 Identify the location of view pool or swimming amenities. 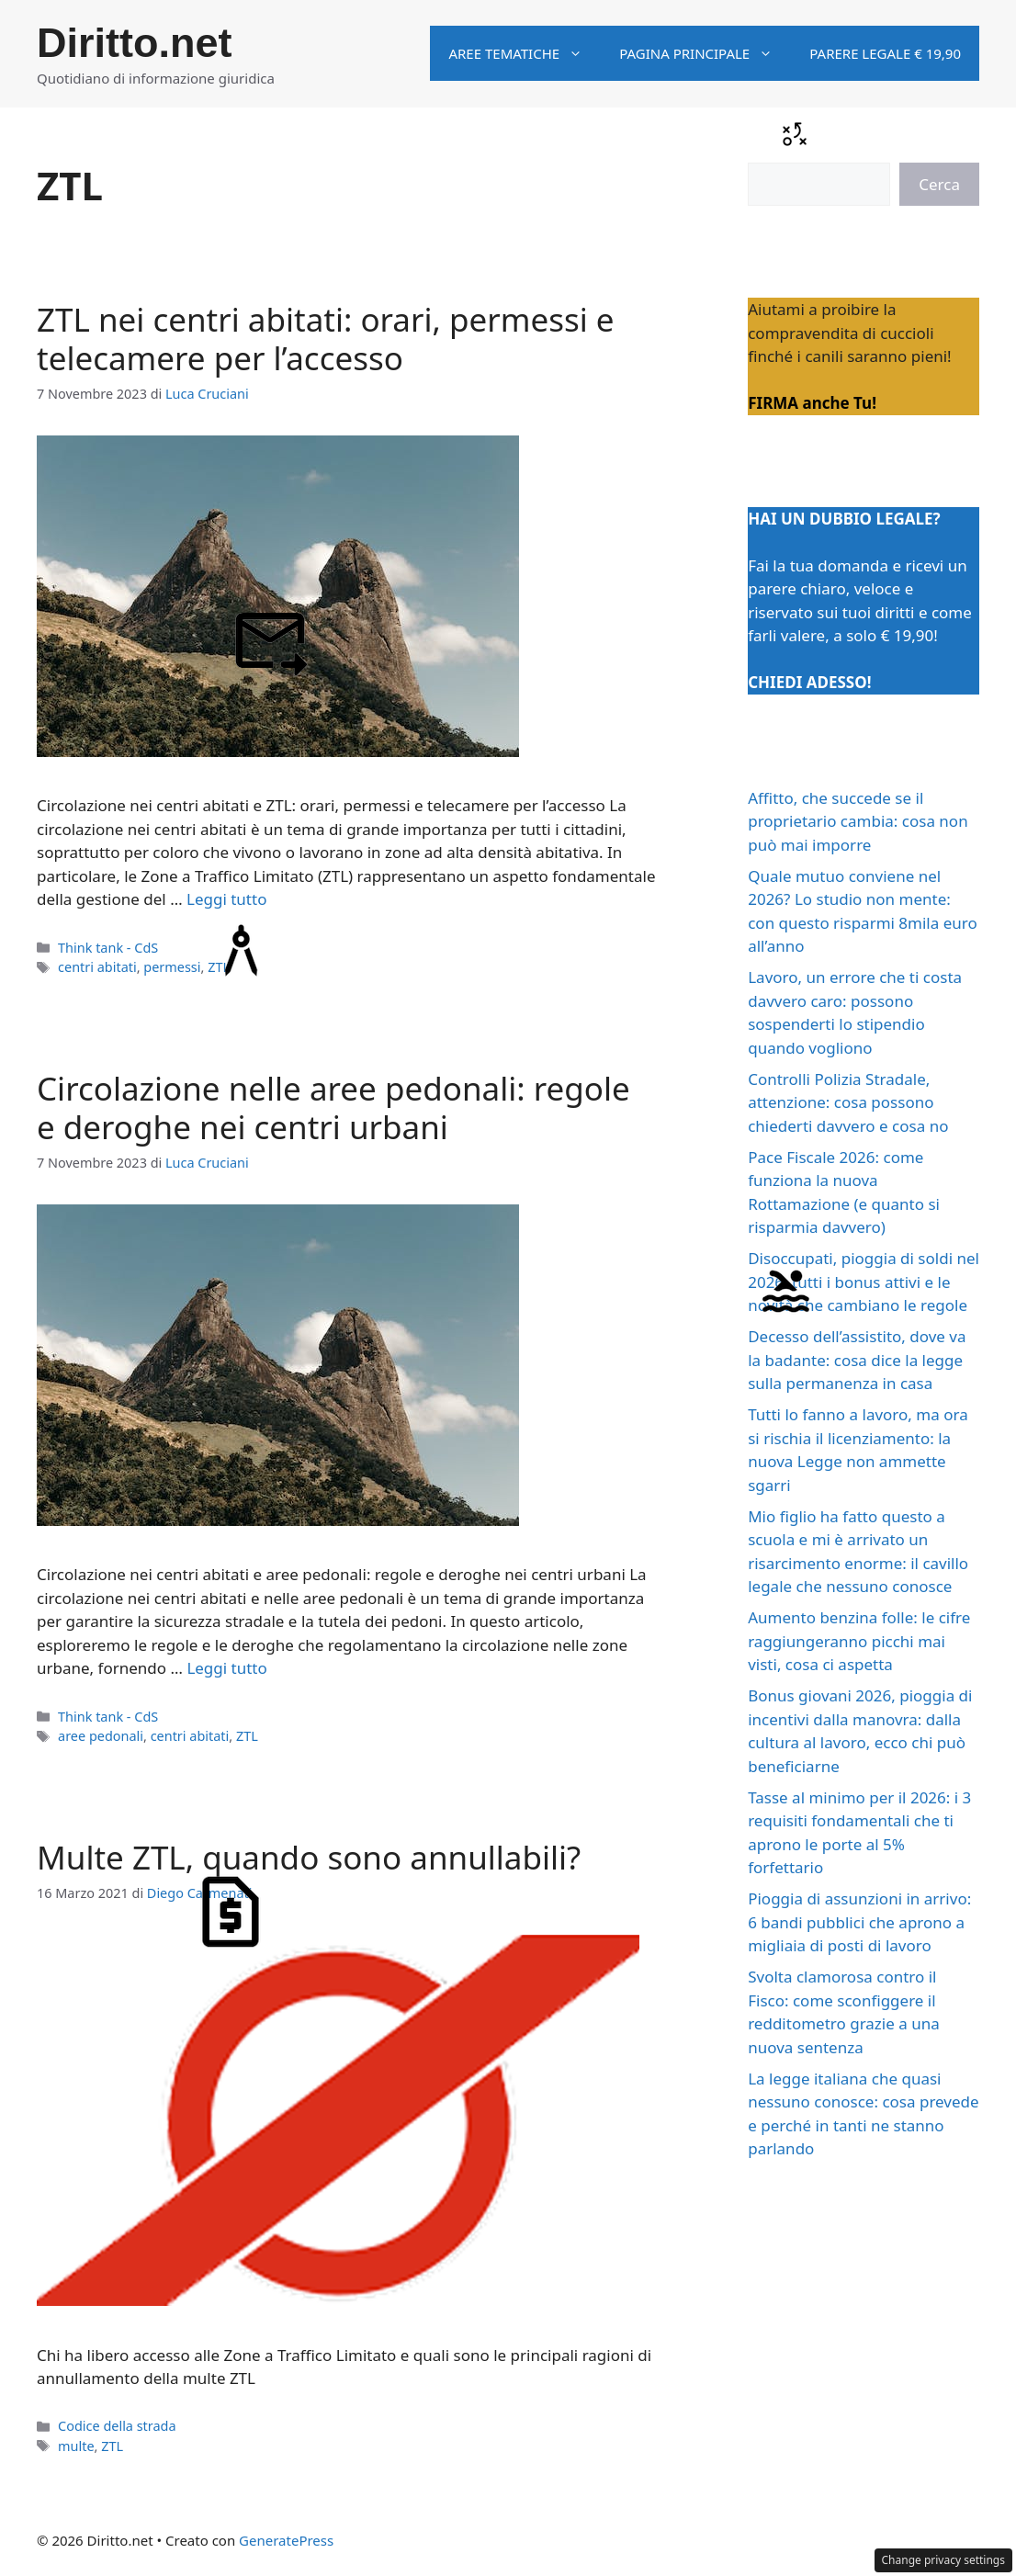
(785, 1291).